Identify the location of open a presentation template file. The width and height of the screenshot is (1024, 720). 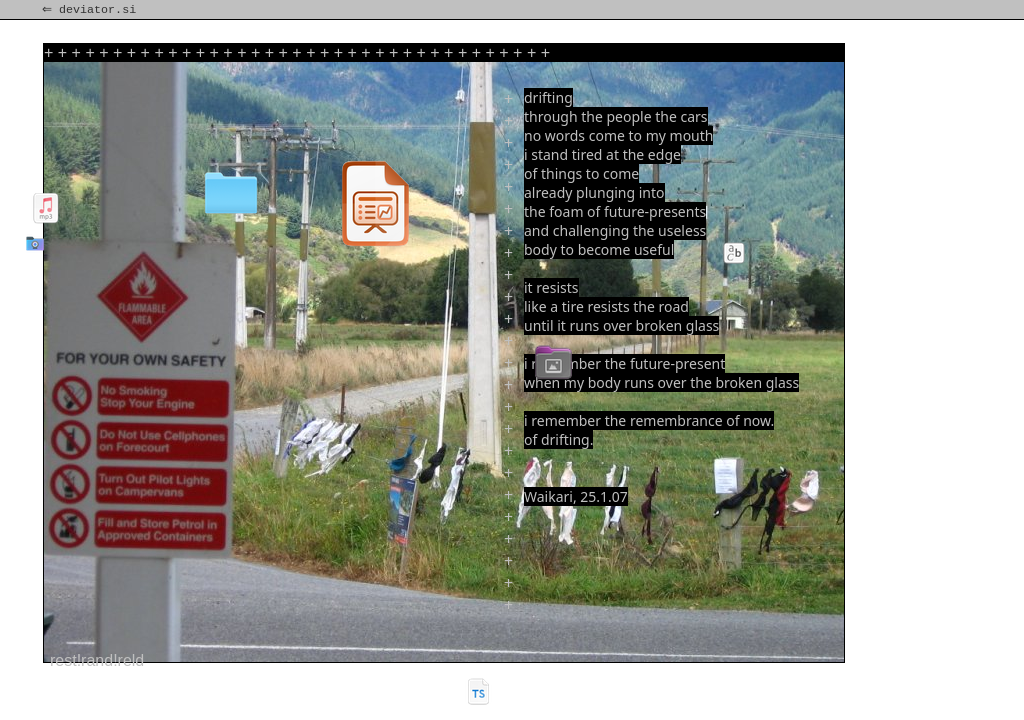
(375, 203).